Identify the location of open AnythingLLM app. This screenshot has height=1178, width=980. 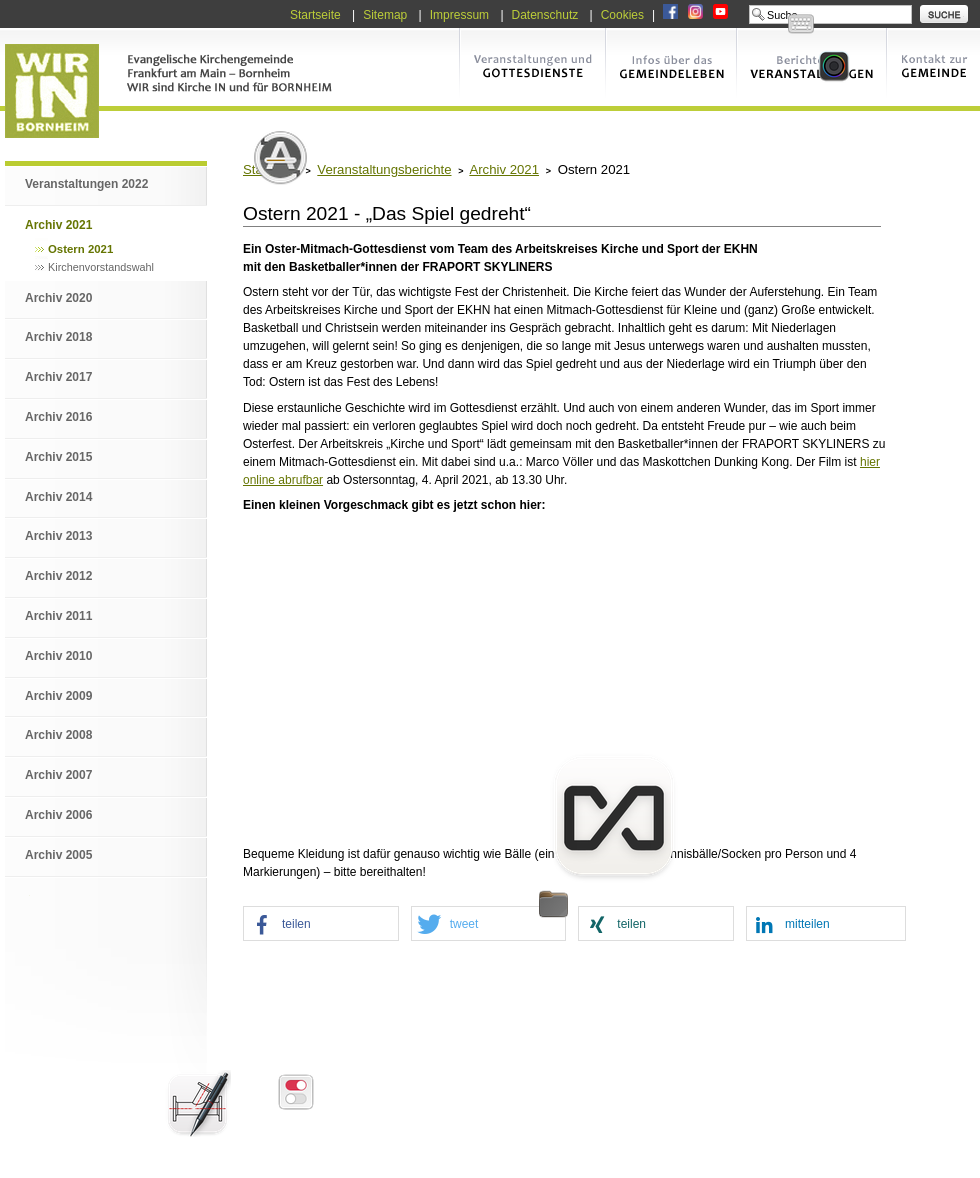
(614, 816).